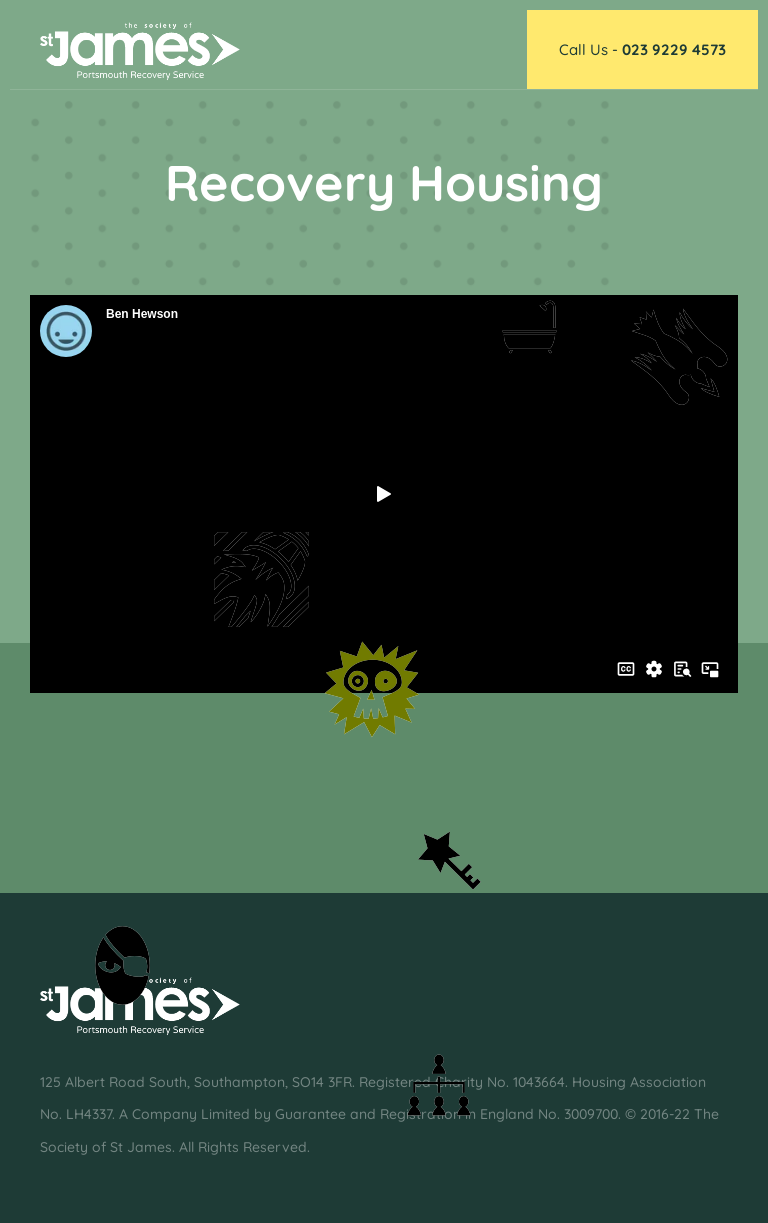 This screenshot has width=768, height=1223. What do you see at coordinates (449, 860) in the screenshot?
I see `unlock premium or starred content` at bounding box center [449, 860].